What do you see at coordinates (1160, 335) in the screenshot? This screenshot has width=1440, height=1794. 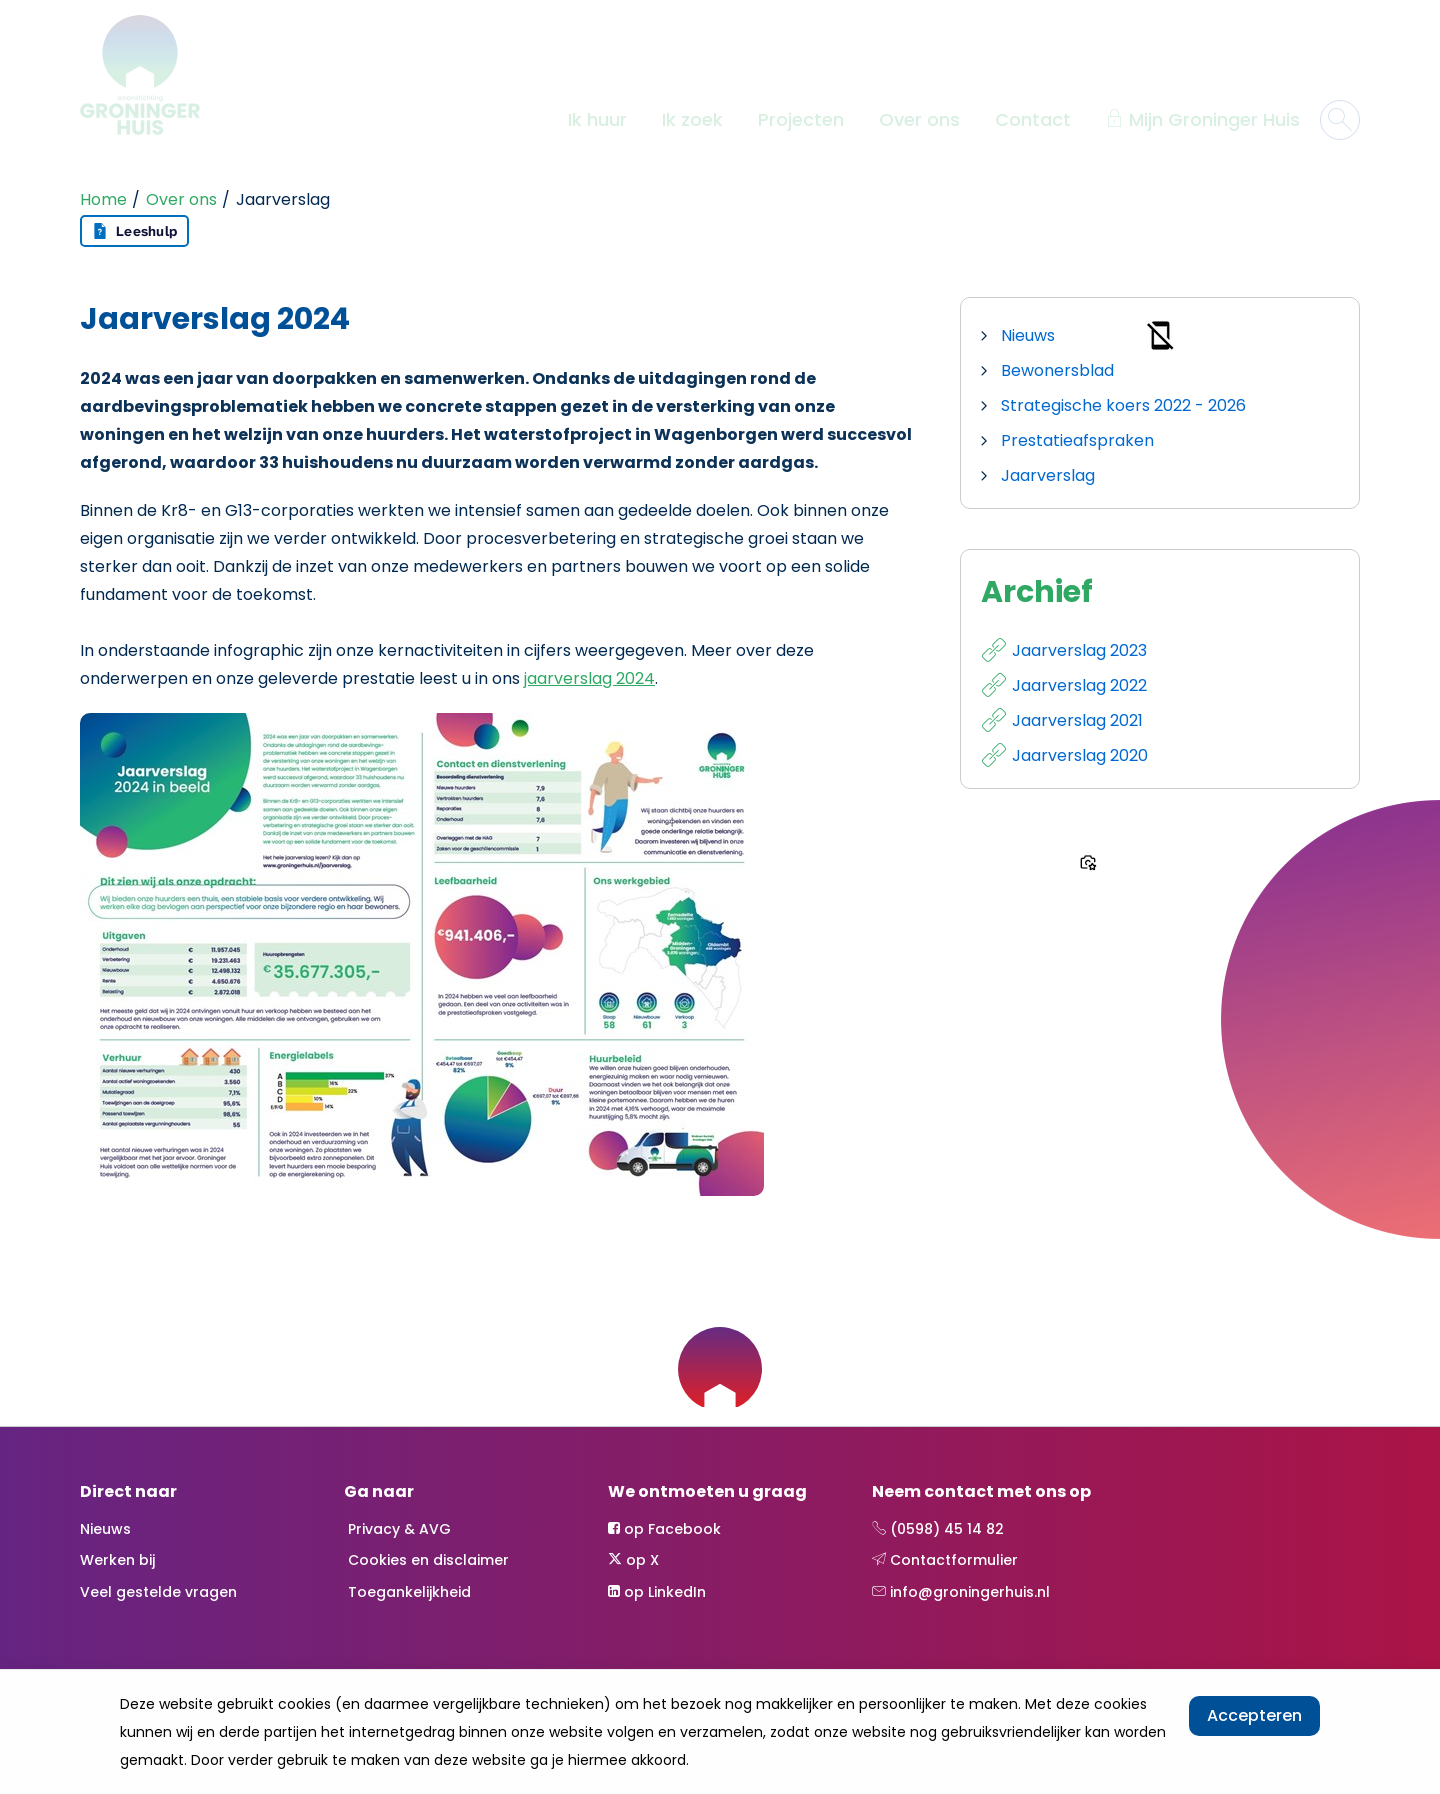 I see `disable mobile device or phone features` at bounding box center [1160, 335].